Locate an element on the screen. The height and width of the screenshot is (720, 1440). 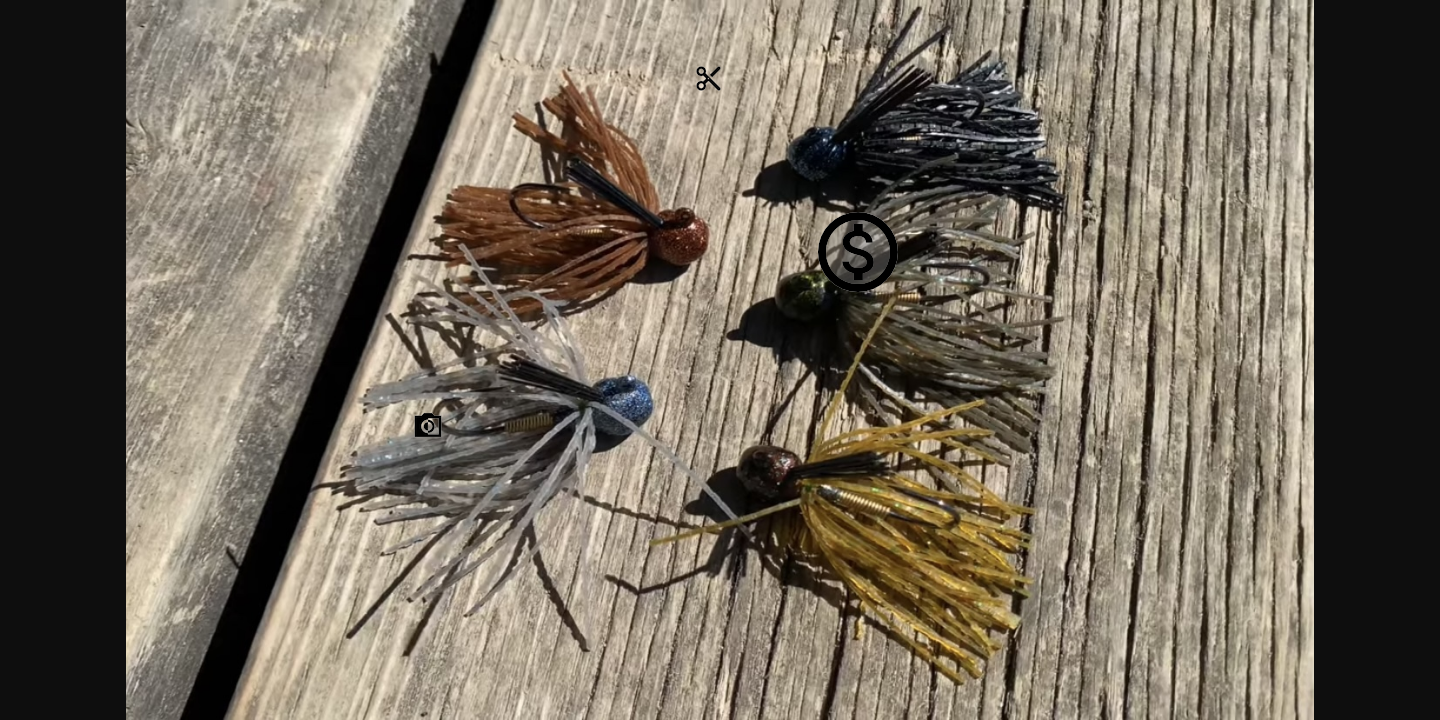
apply black and white filter to photo is located at coordinates (428, 425).